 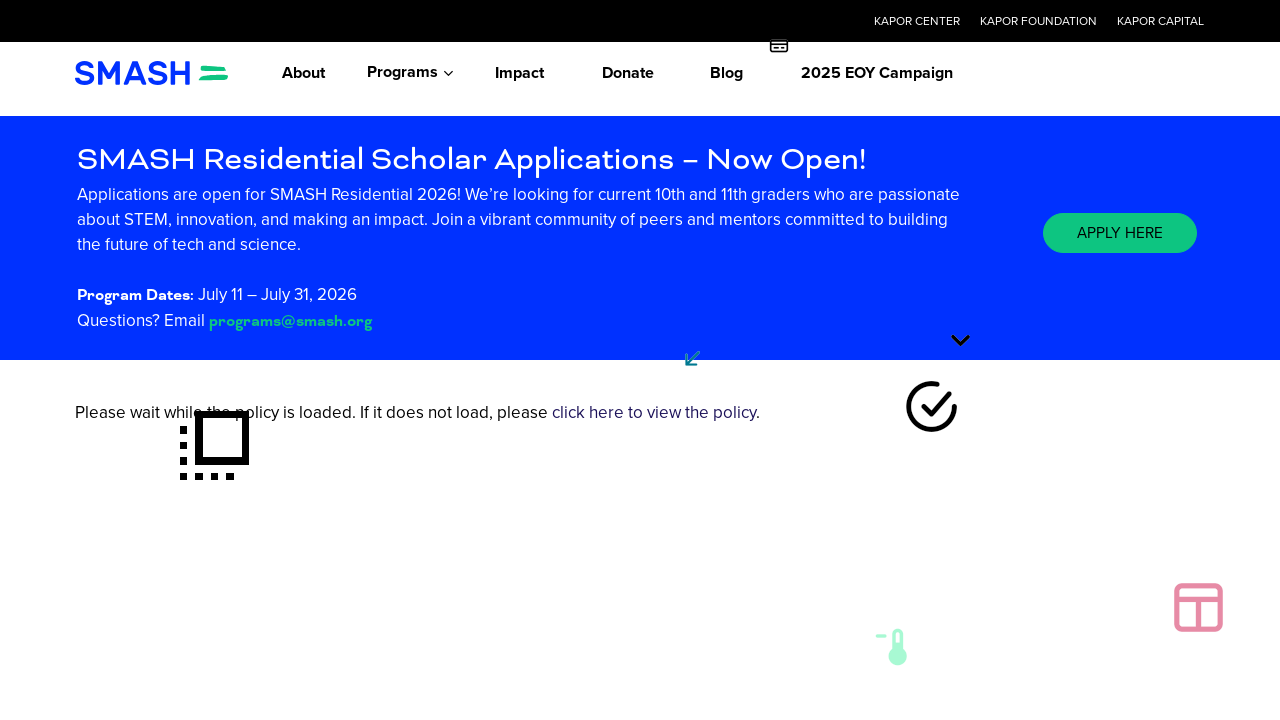 What do you see at coordinates (779, 46) in the screenshot?
I see `manage payment methods` at bounding box center [779, 46].